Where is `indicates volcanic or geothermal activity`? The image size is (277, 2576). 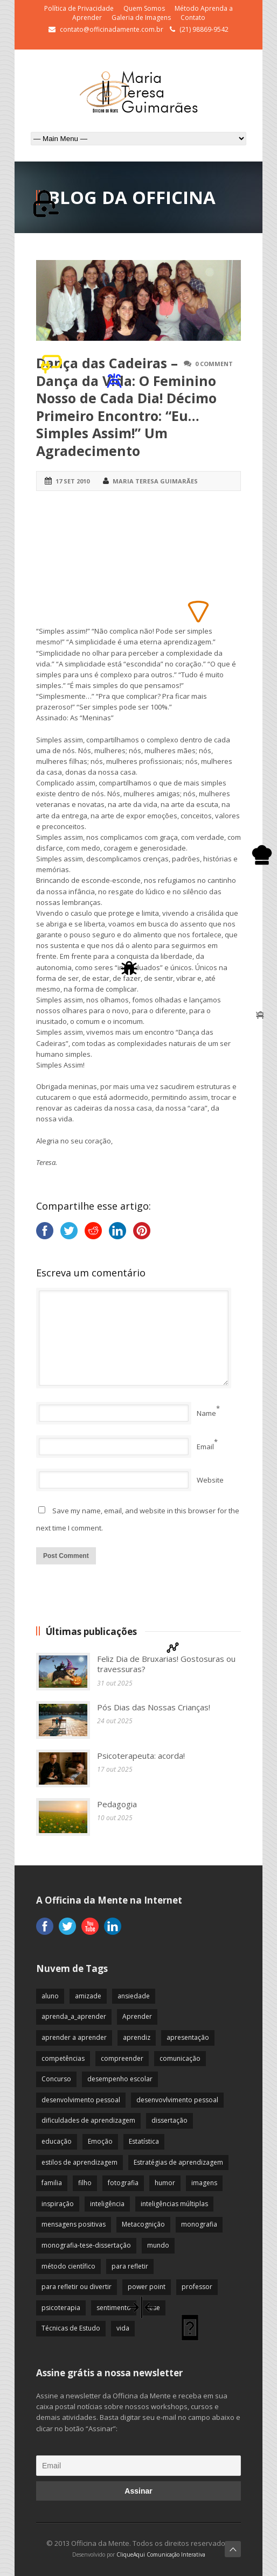
indicates volcanic or geothermal activity is located at coordinates (114, 381).